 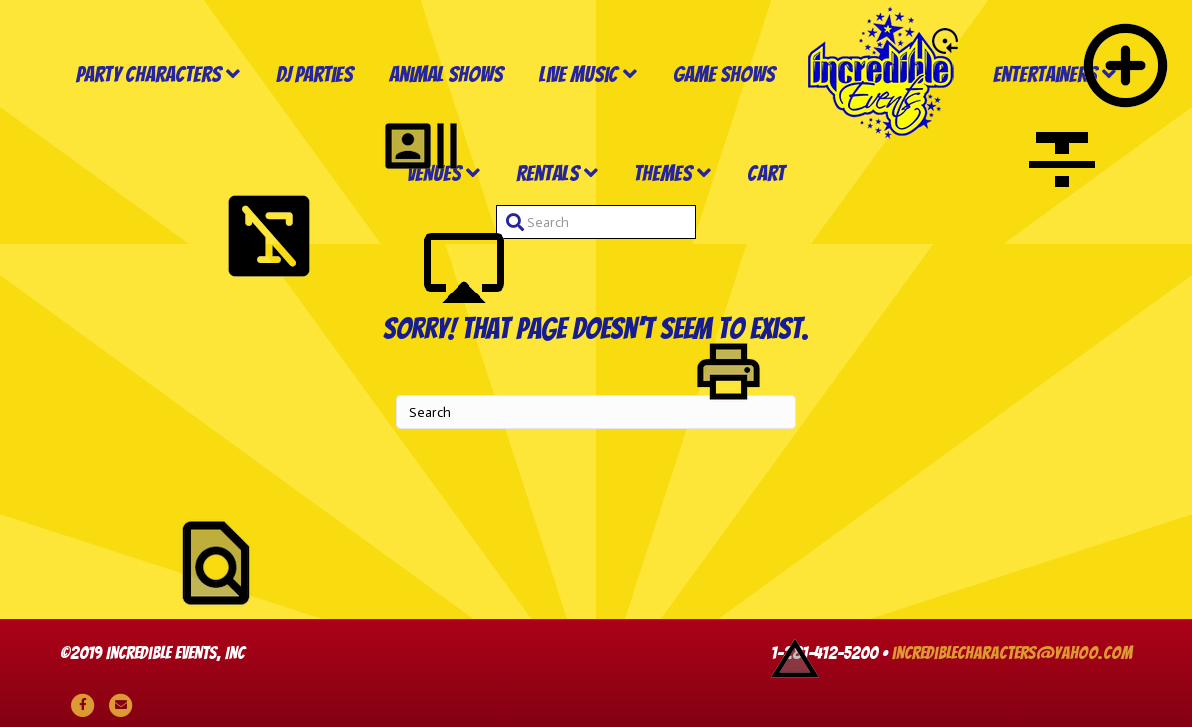 I want to click on add a new item, so click(x=1125, y=65).